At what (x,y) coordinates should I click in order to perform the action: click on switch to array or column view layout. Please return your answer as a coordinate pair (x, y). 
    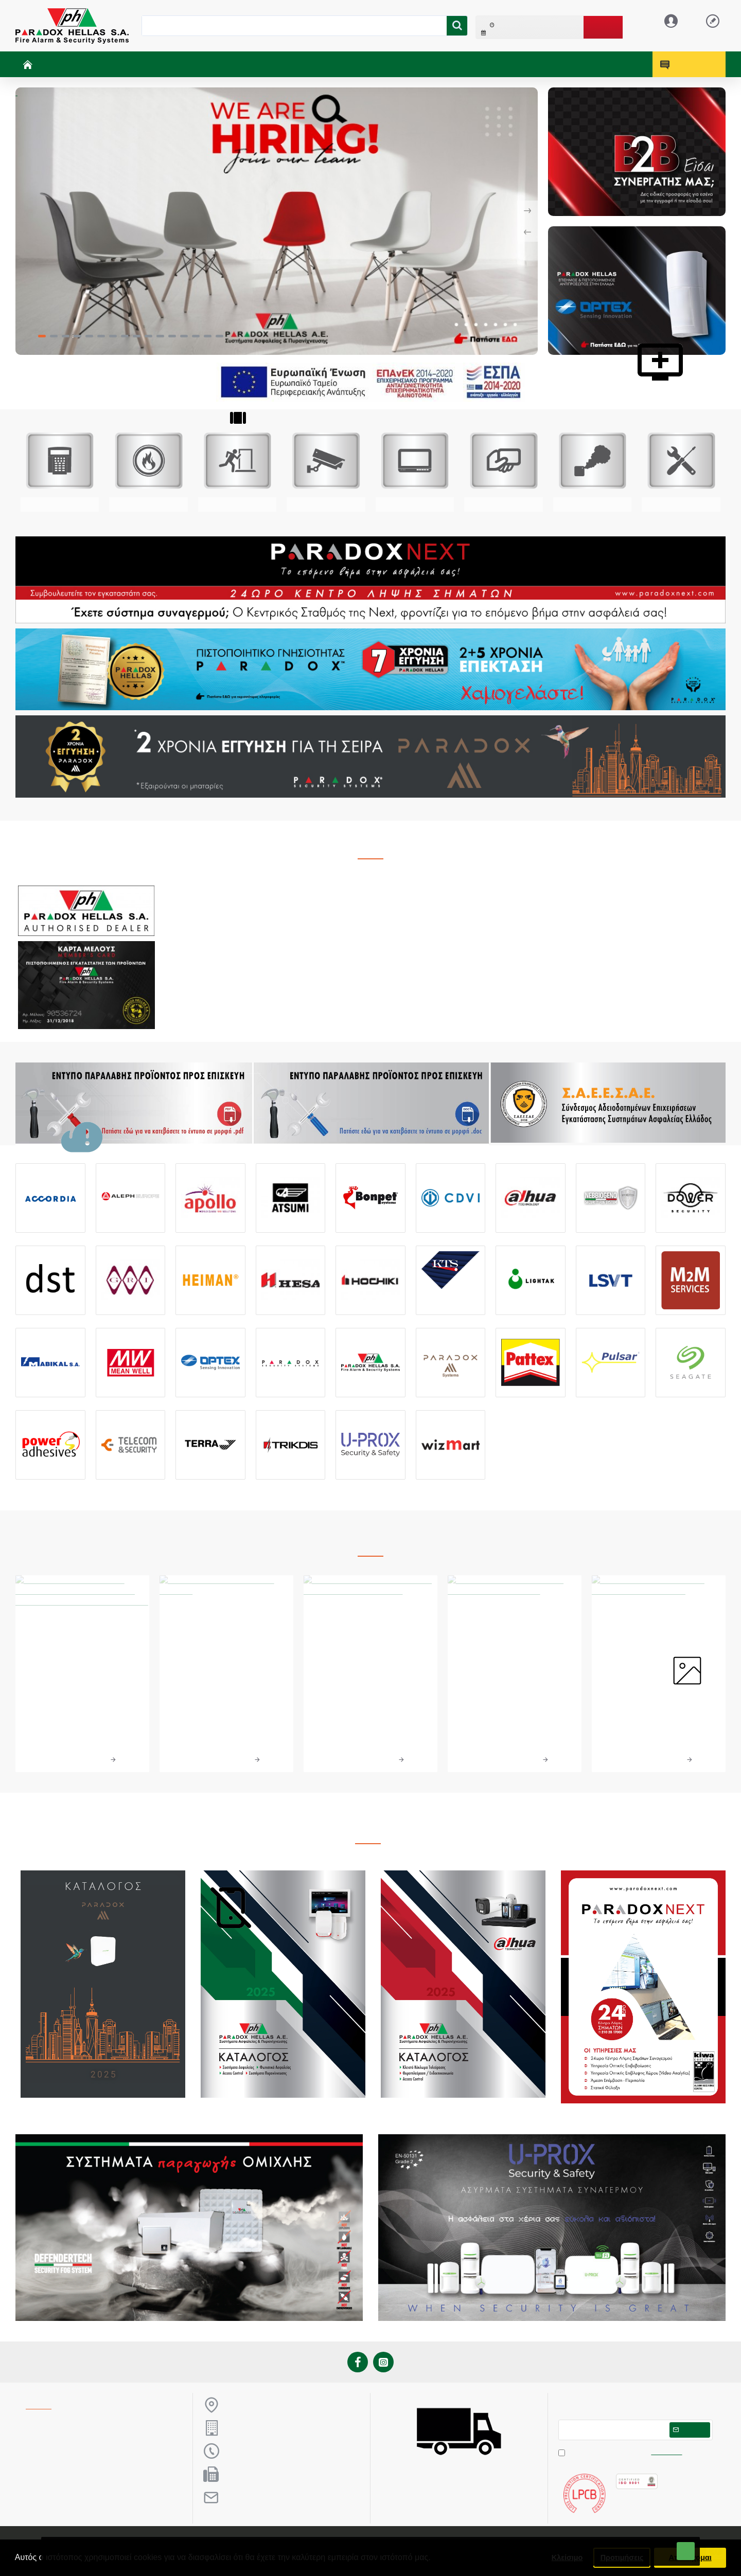
    Looking at the image, I should click on (237, 418).